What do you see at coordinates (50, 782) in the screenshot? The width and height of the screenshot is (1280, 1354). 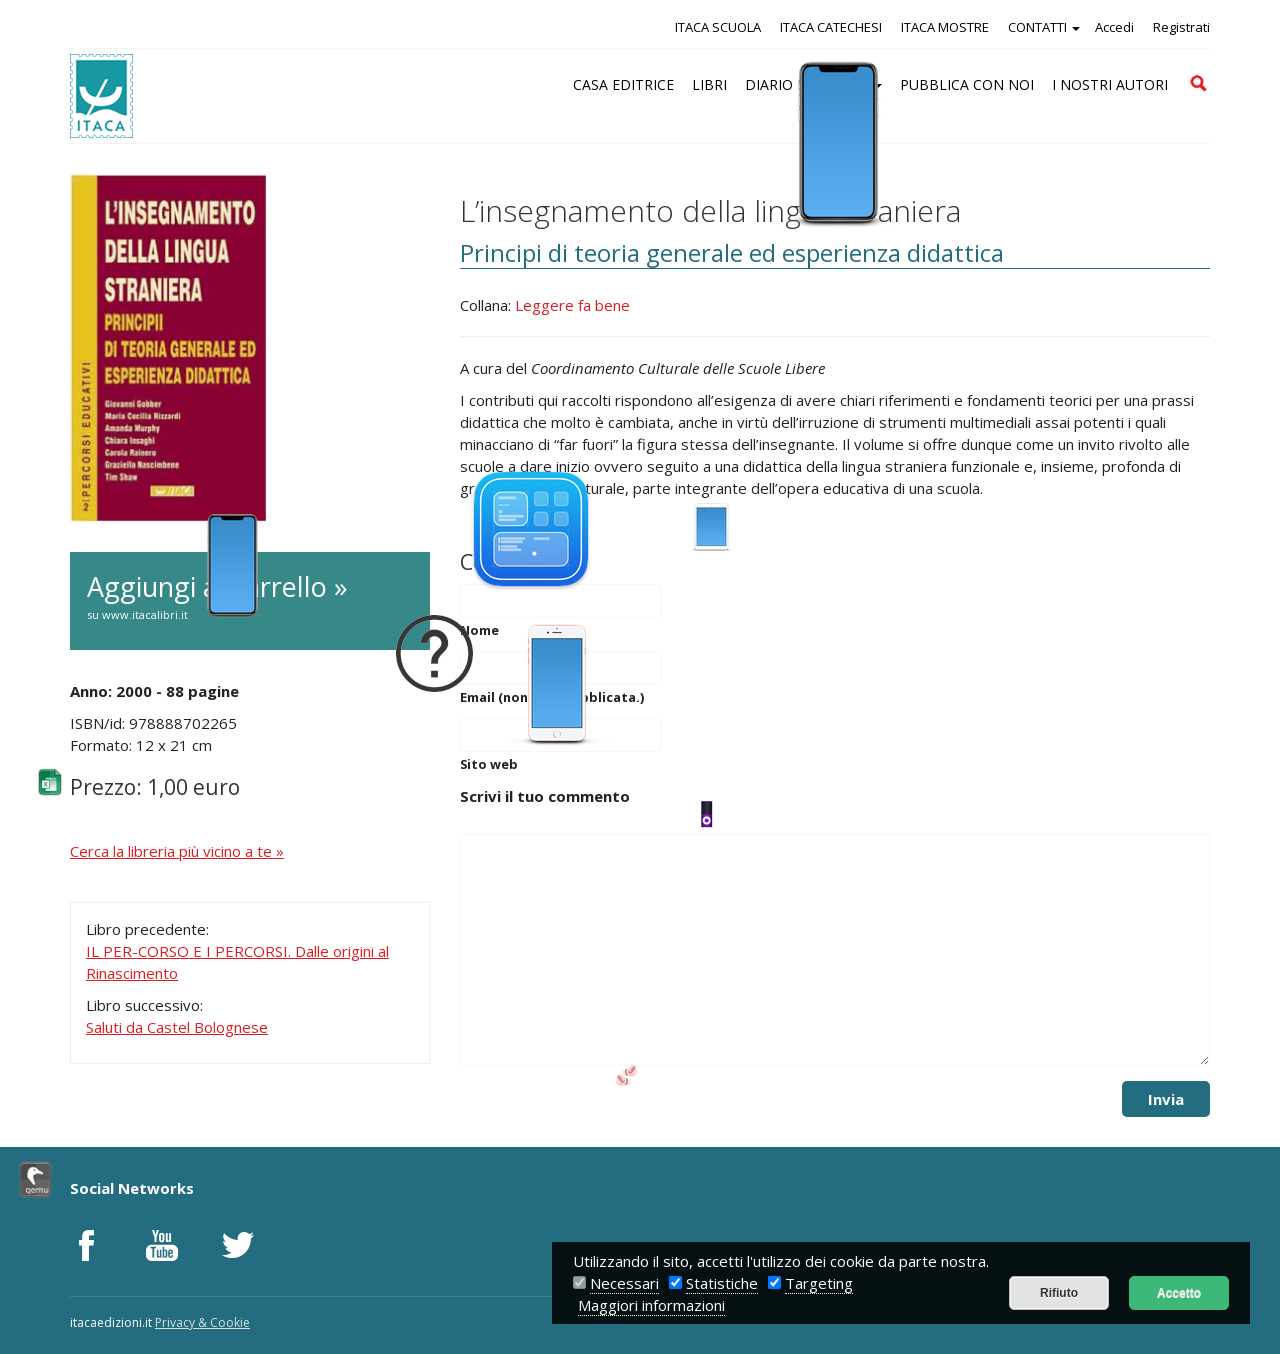 I see `open a microsoft excel spreadsheet file` at bounding box center [50, 782].